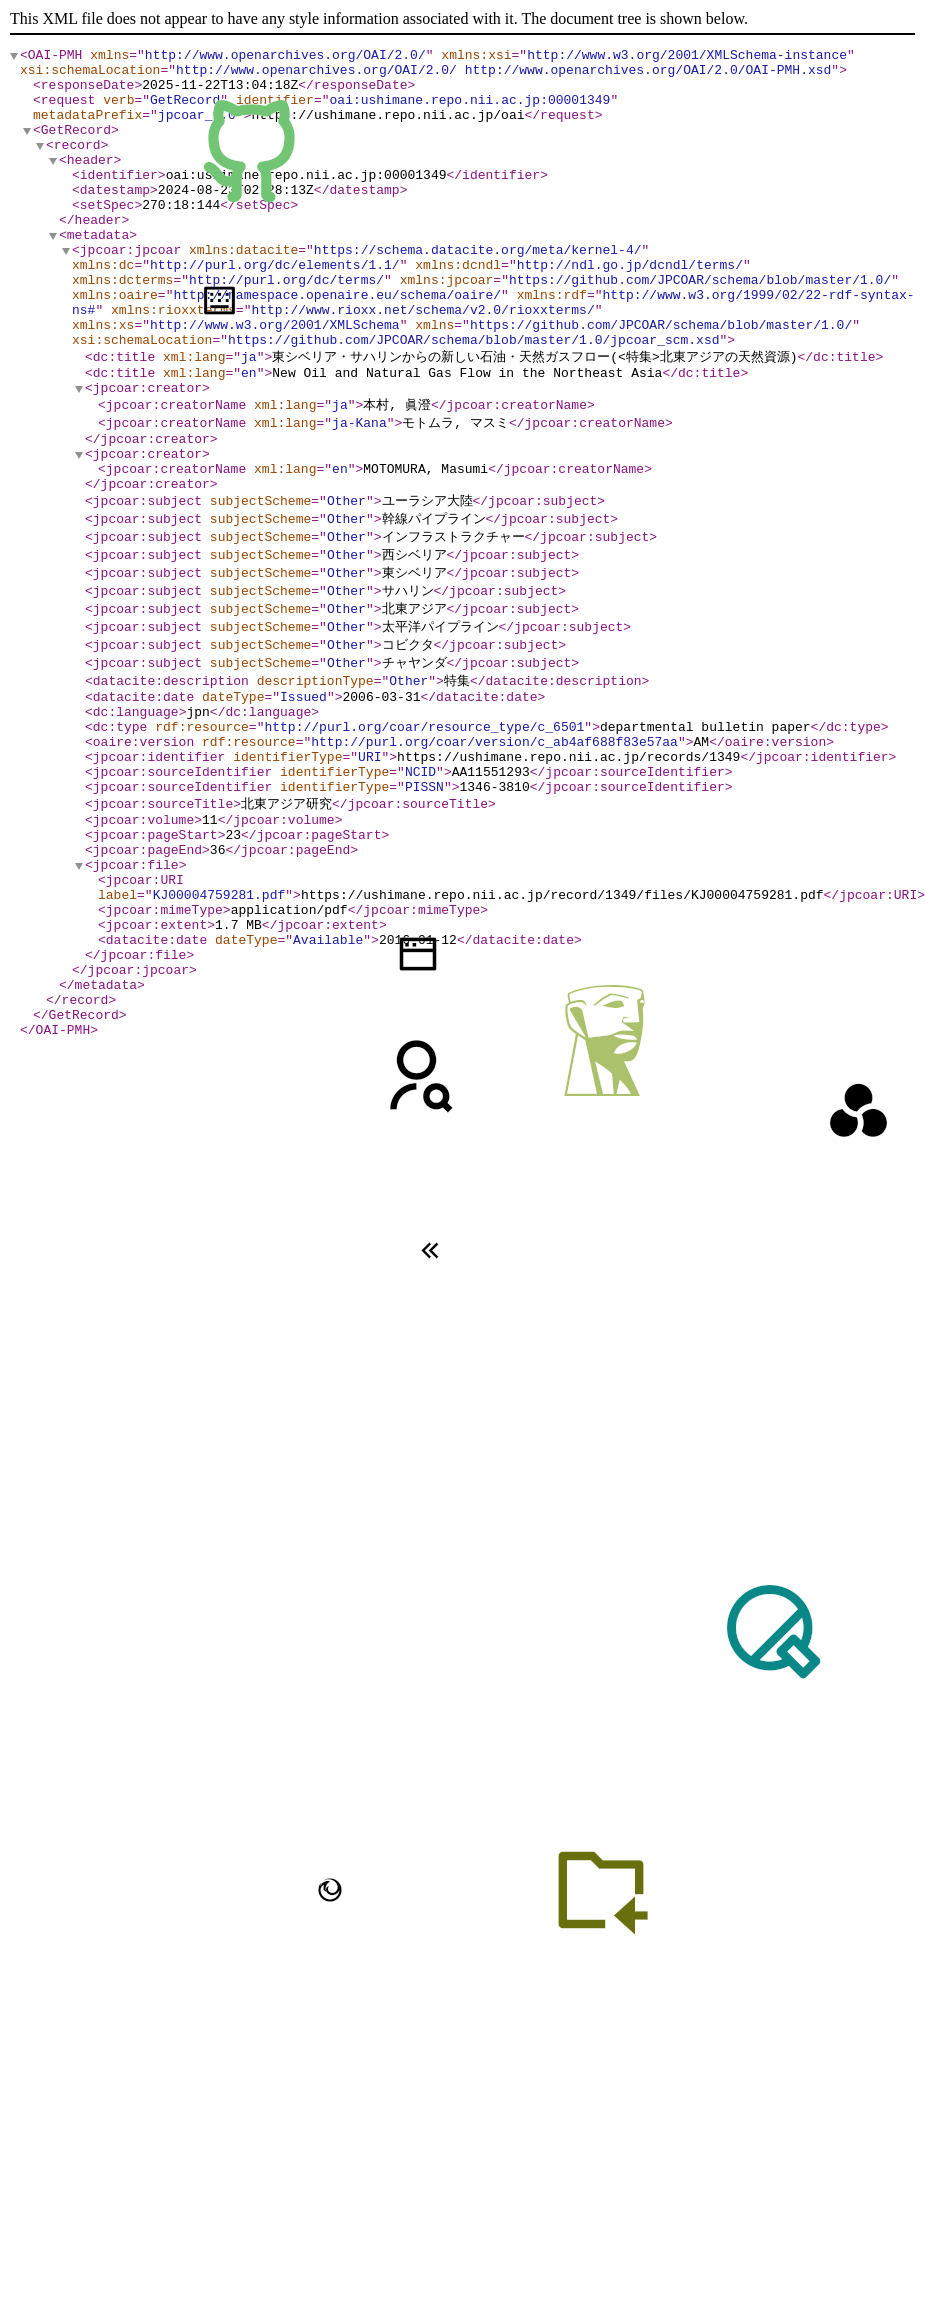  What do you see at coordinates (430, 1250) in the screenshot?
I see `go back to the beginning` at bounding box center [430, 1250].